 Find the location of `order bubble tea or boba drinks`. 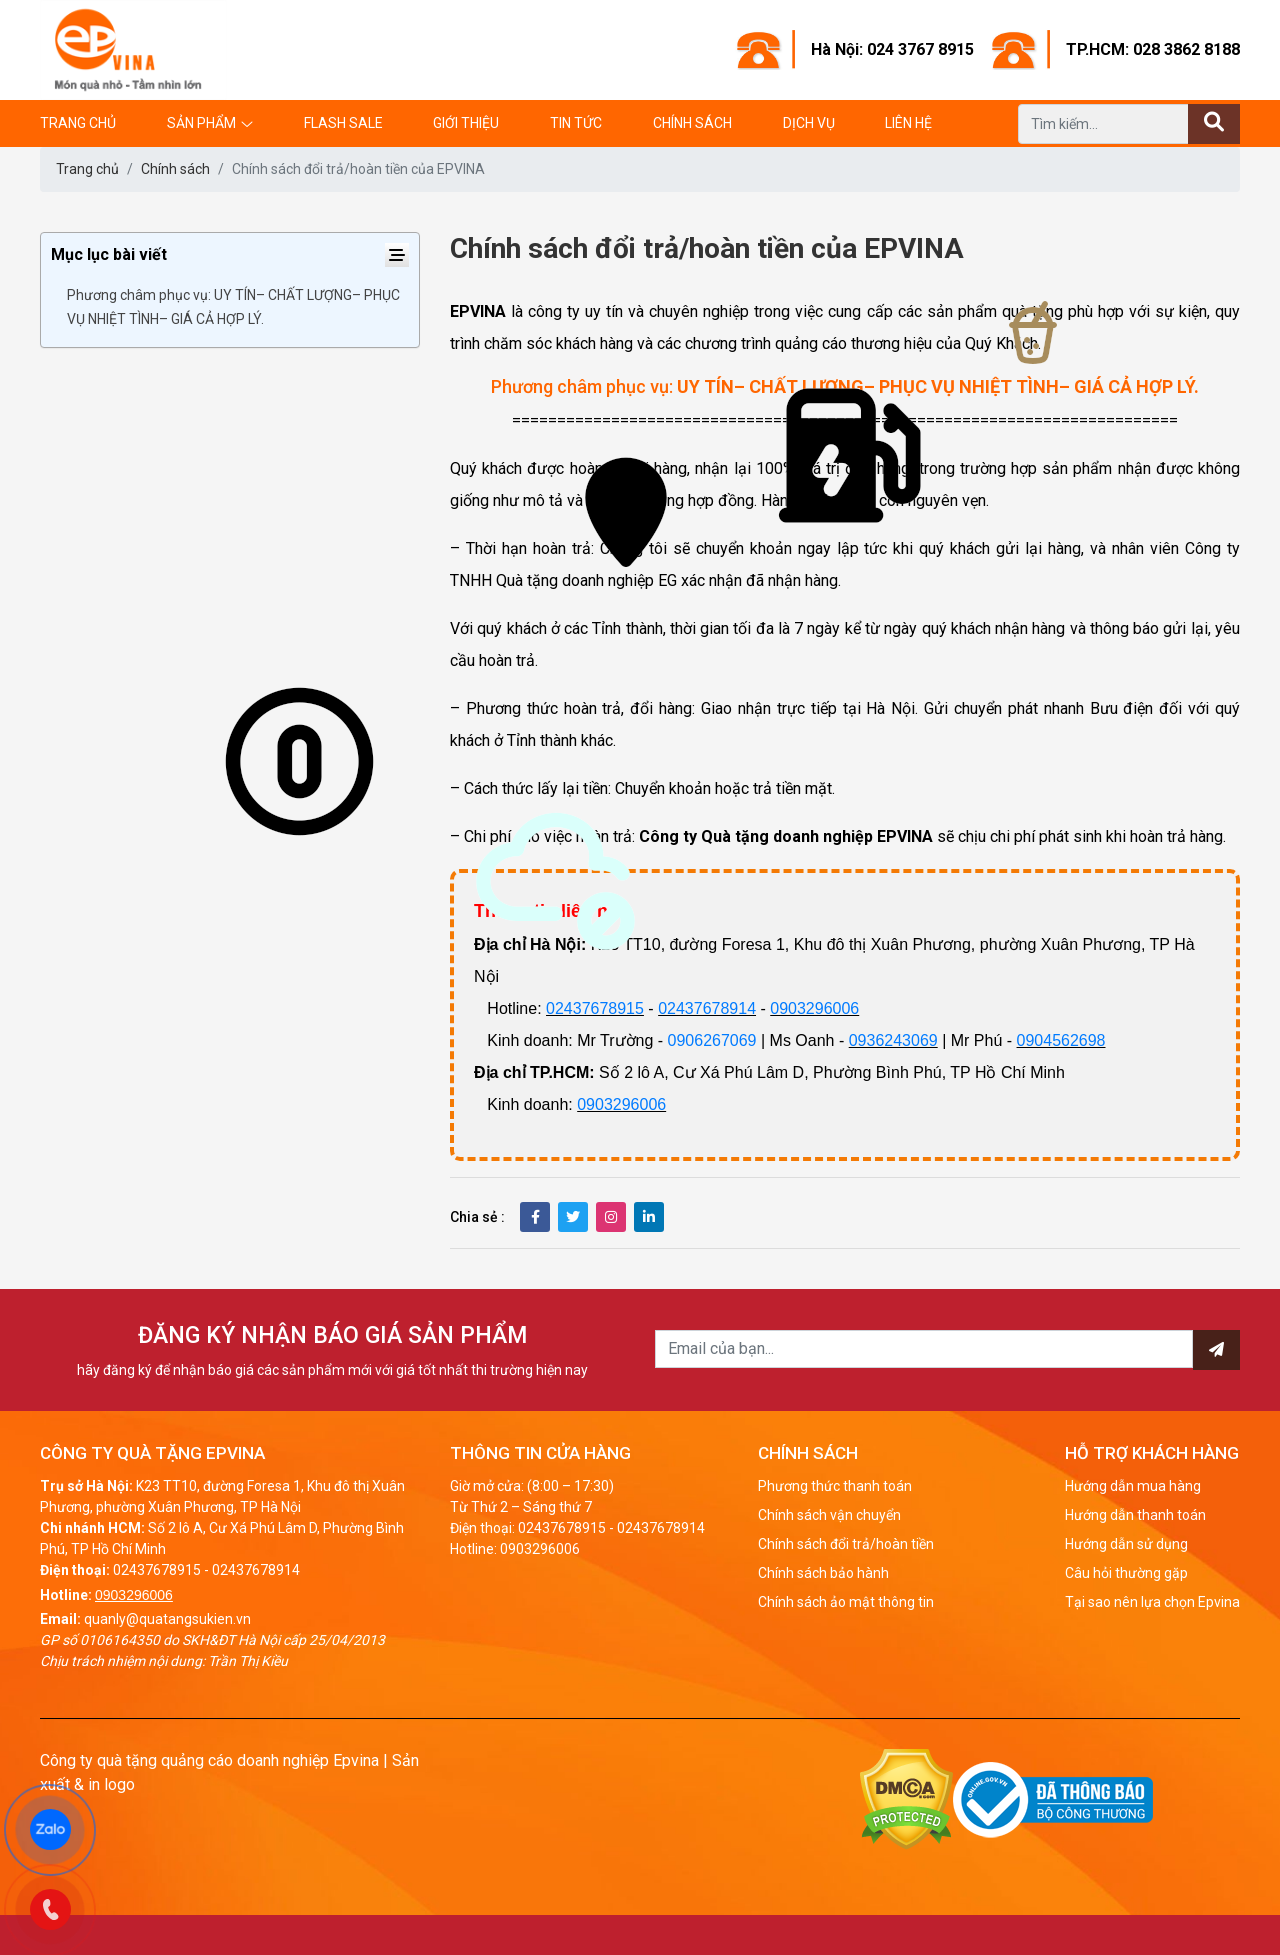

order bubble tea or boba drinks is located at coordinates (1033, 334).